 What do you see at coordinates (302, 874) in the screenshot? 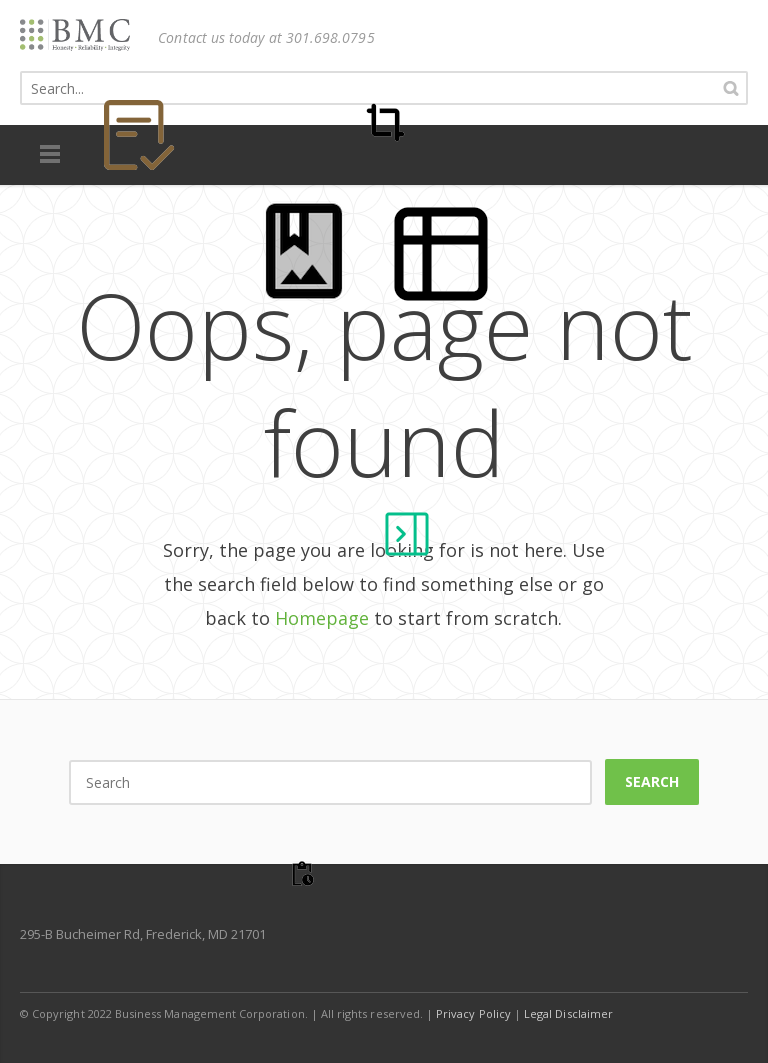
I see `view pending tasks or actions` at bounding box center [302, 874].